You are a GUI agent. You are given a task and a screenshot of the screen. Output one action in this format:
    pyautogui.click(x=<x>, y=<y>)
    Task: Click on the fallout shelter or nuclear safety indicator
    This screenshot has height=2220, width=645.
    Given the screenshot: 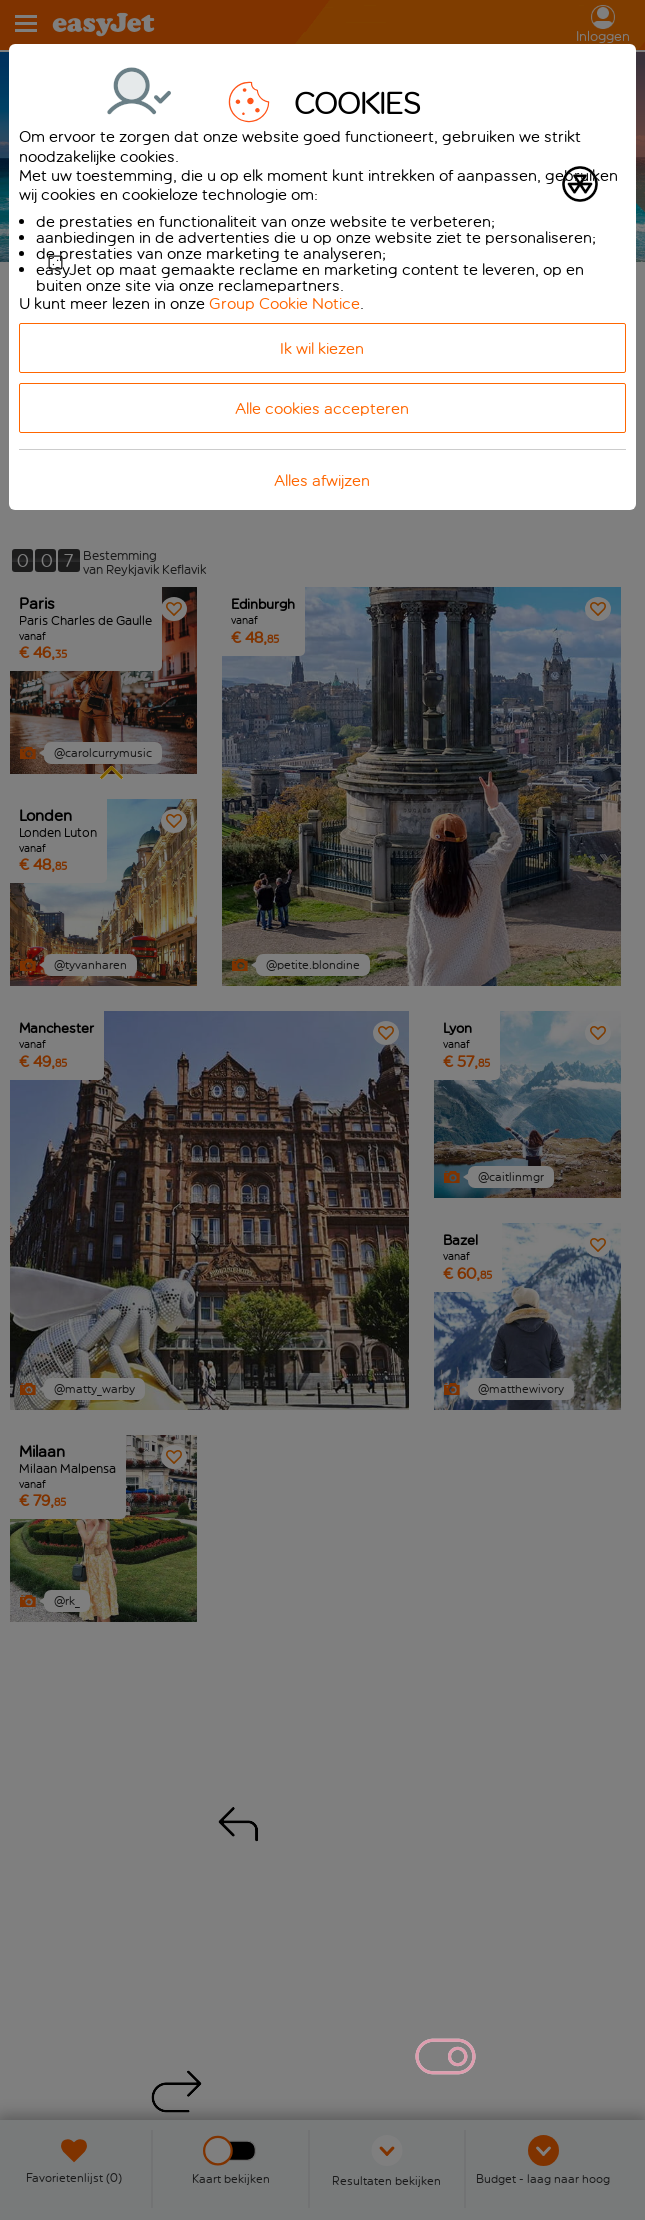 What is the action you would take?
    pyautogui.click(x=580, y=184)
    